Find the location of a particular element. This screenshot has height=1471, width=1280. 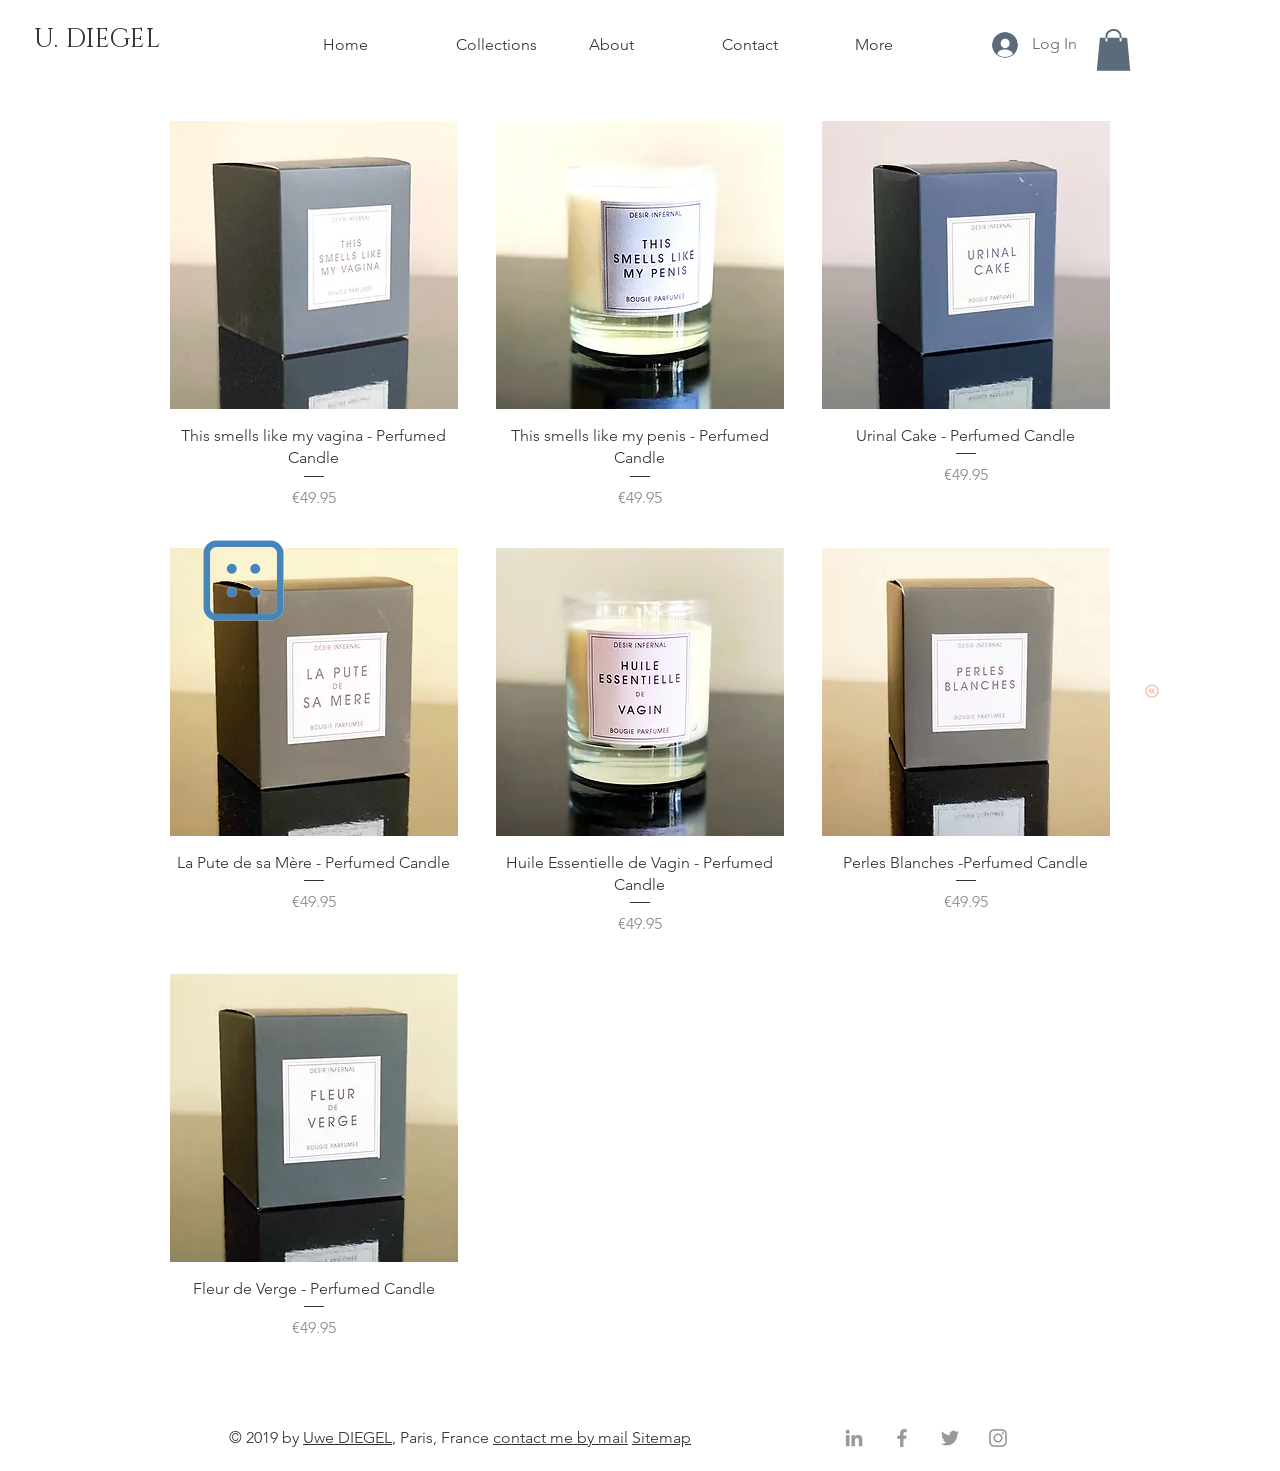

roll or randomize with a value of four is located at coordinates (243, 580).